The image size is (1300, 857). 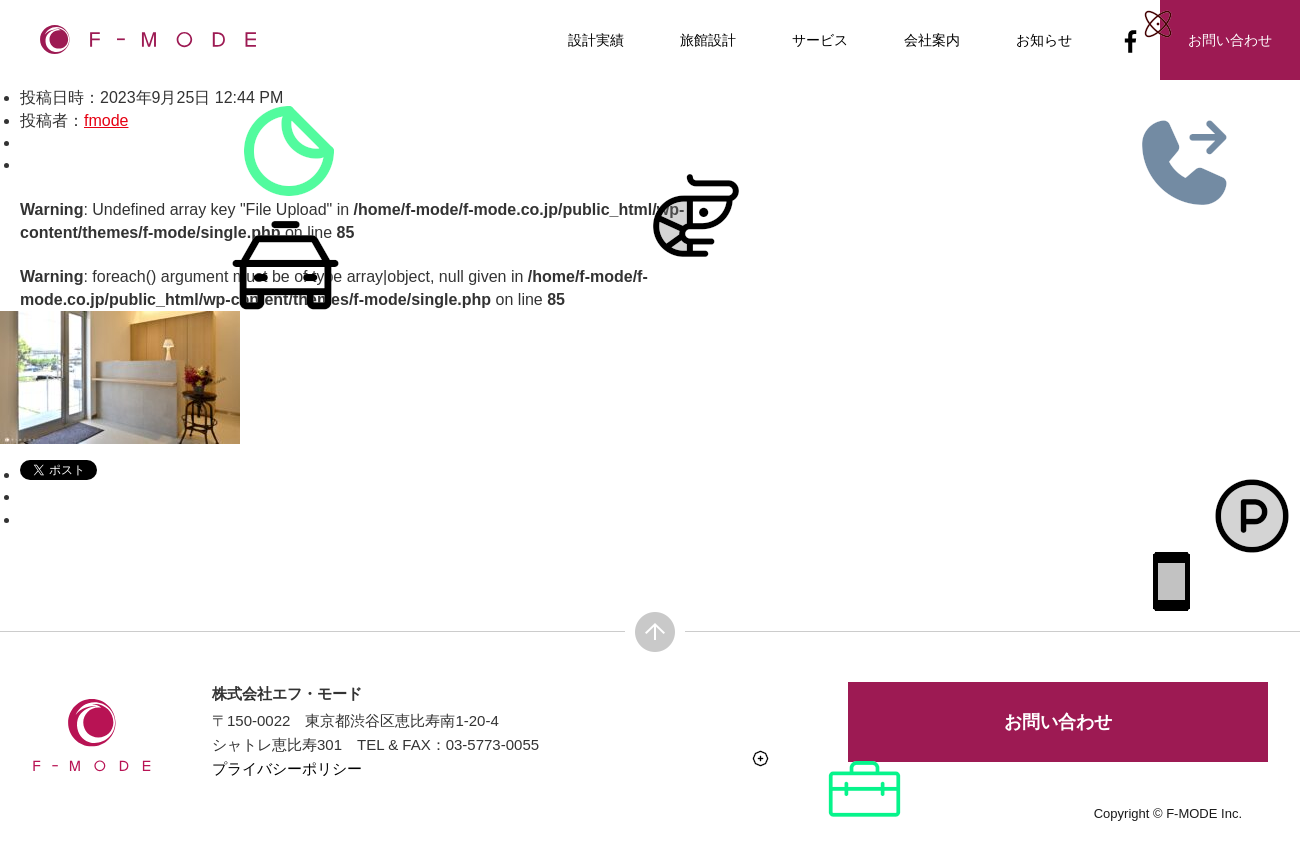 I want to click on access science or chemistry features, so click(x=1158, y=24).